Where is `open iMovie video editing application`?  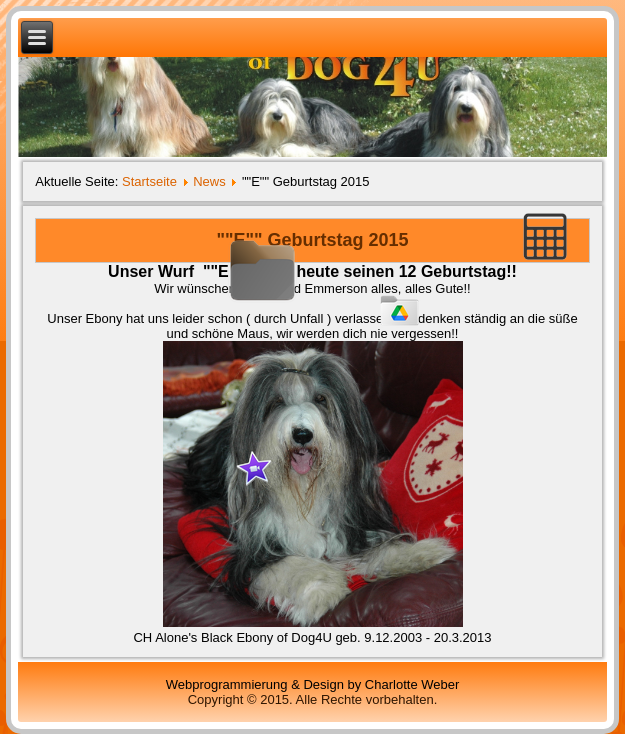 open iMovie video editing application is located at coordinates (254, 469).